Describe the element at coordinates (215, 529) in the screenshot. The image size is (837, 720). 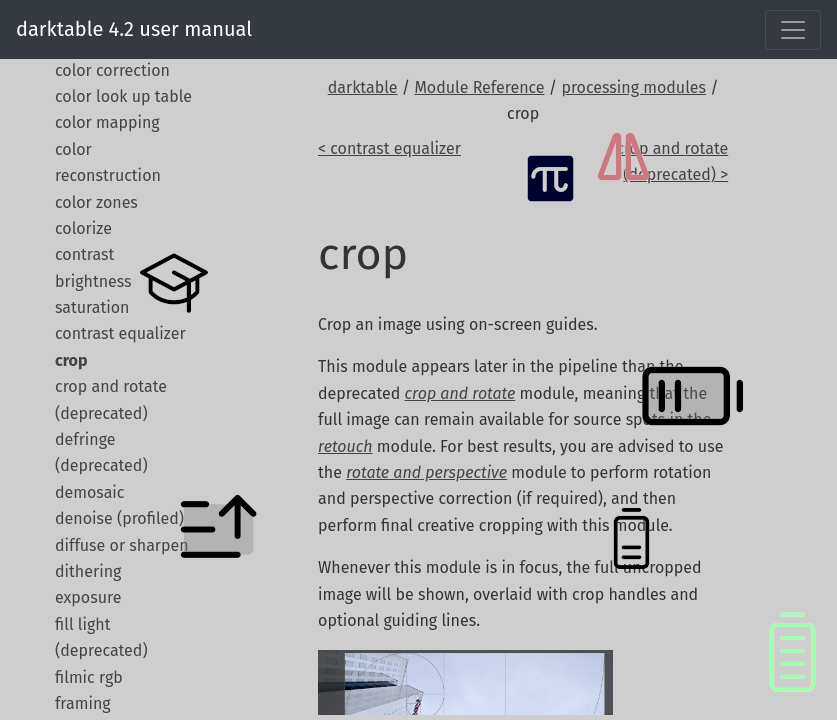
I see `sort items in descending order` at that location.